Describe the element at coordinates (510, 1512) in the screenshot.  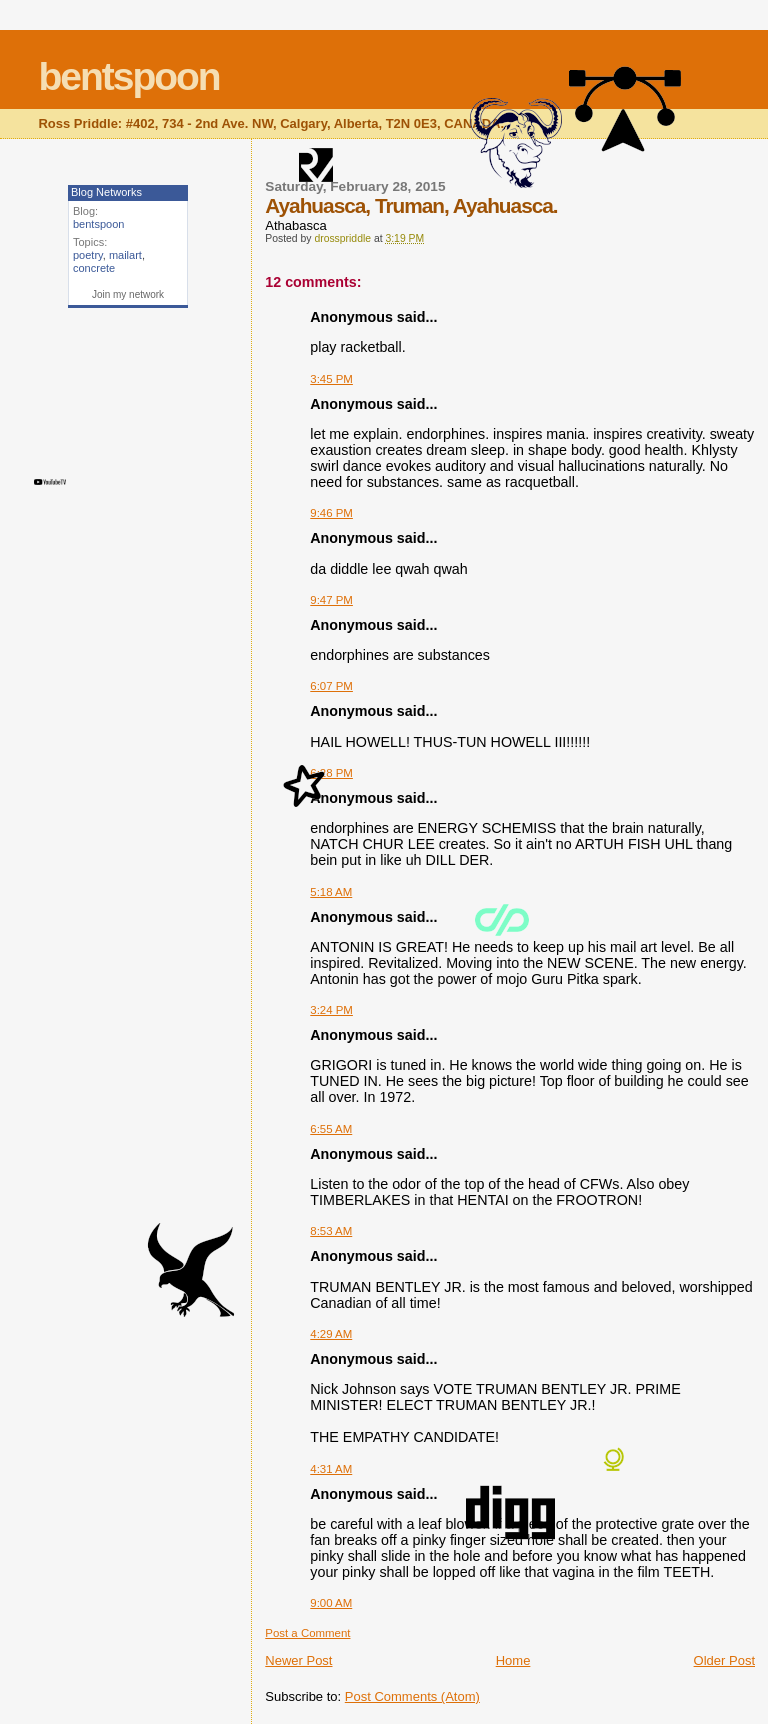
I see `digg social news website logo` at that location.